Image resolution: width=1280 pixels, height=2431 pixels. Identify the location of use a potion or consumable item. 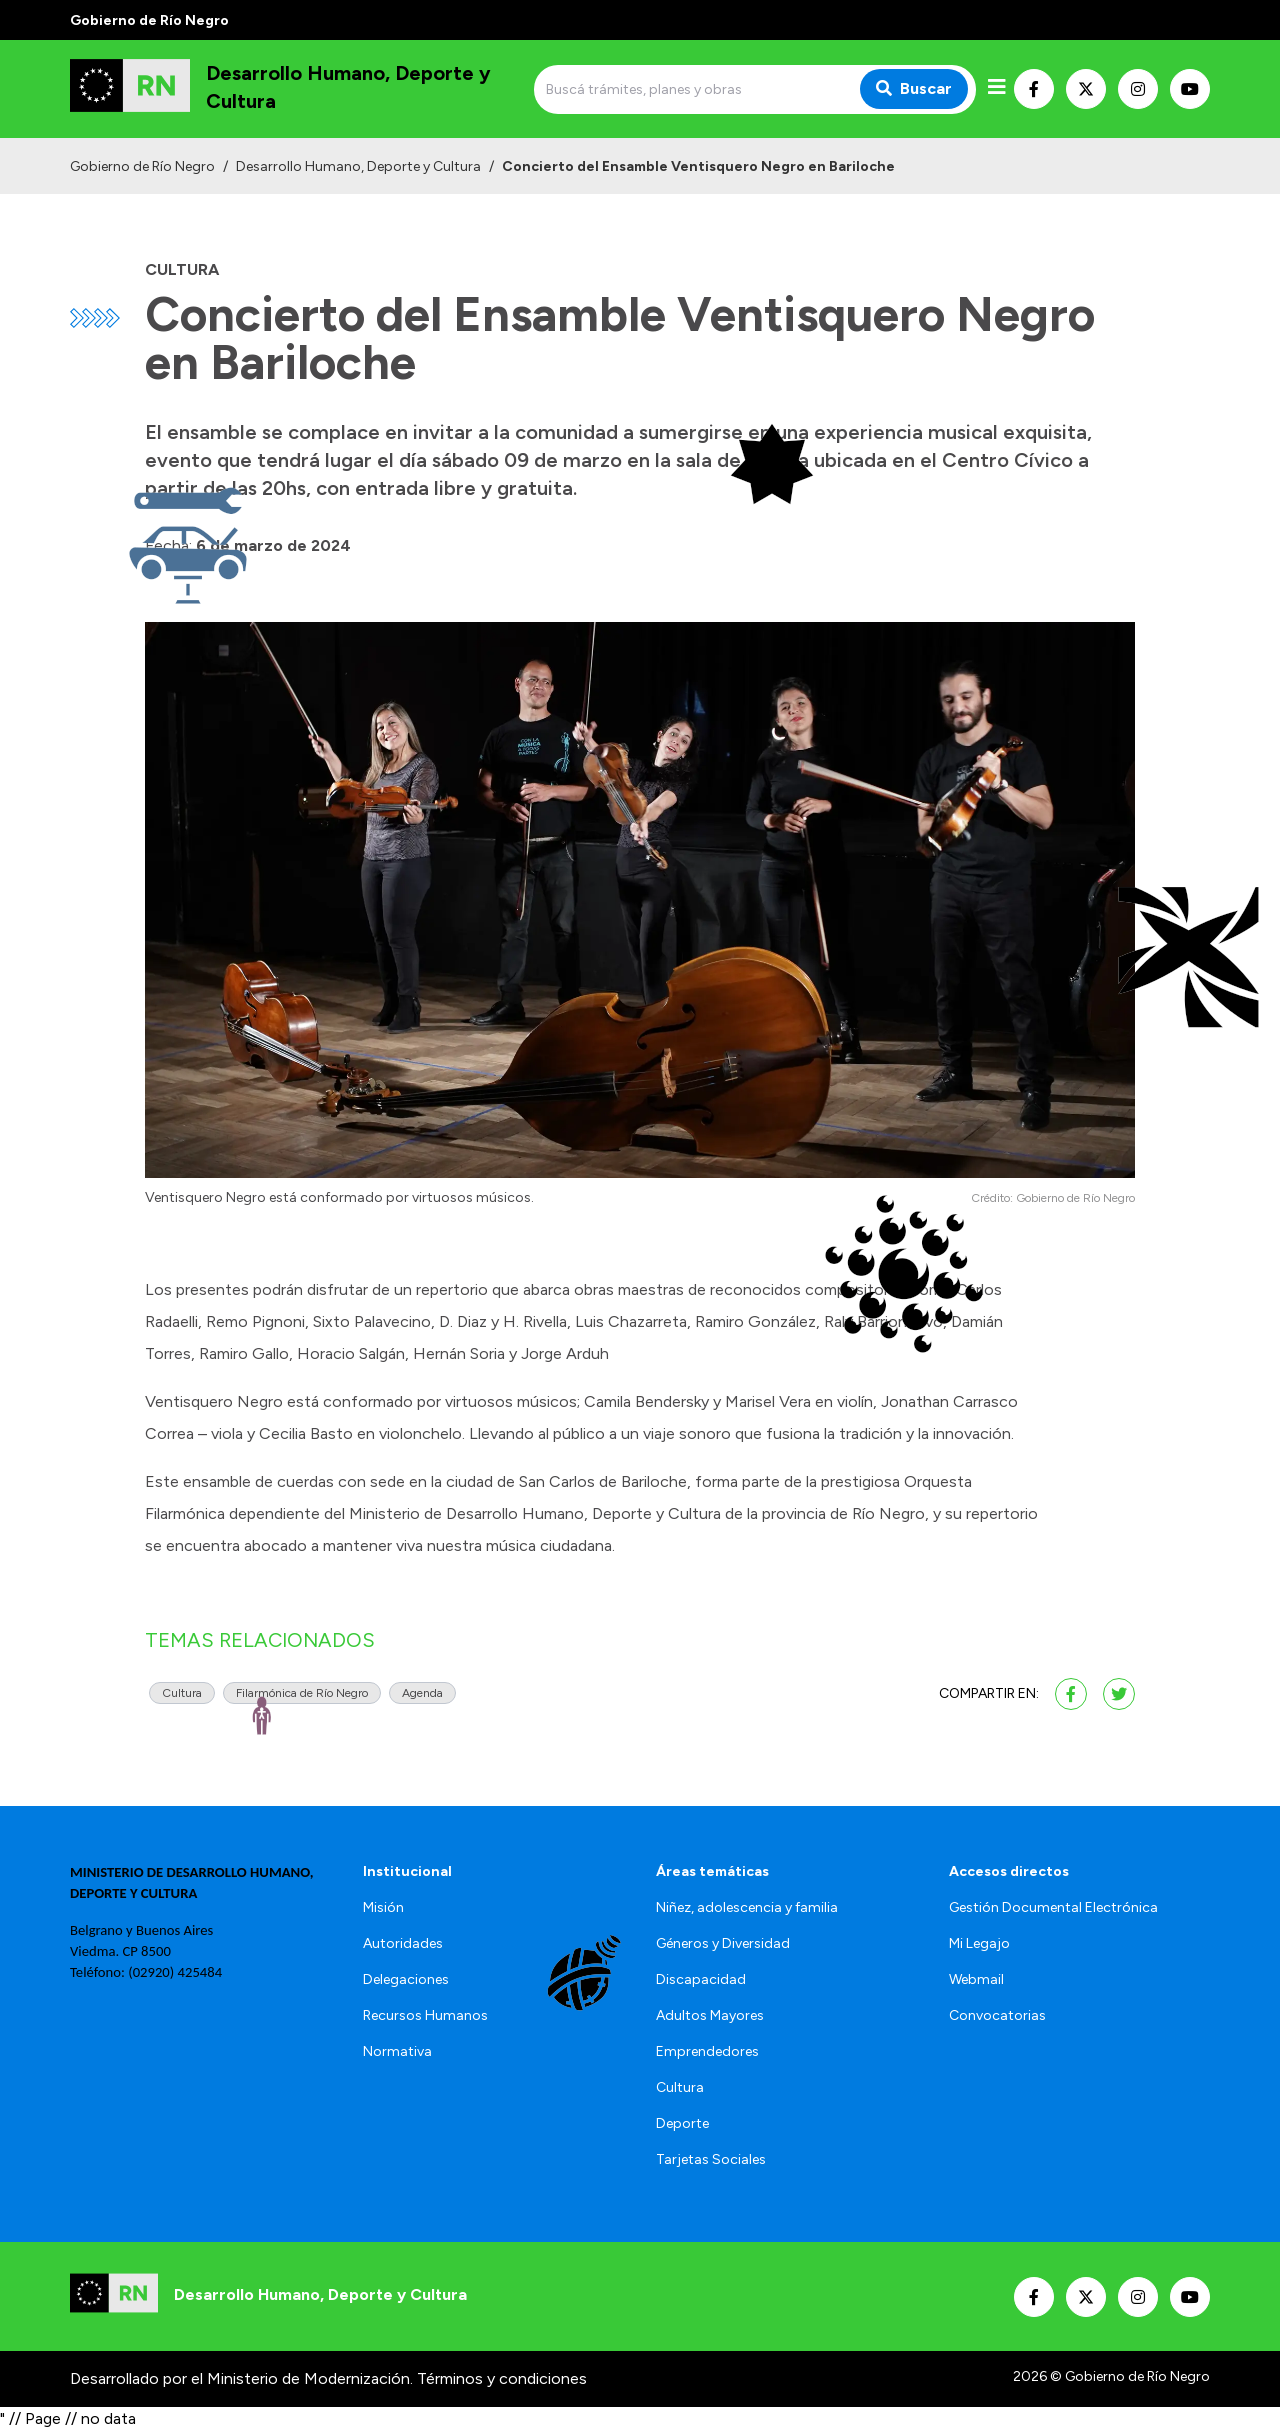
(584, 1972).